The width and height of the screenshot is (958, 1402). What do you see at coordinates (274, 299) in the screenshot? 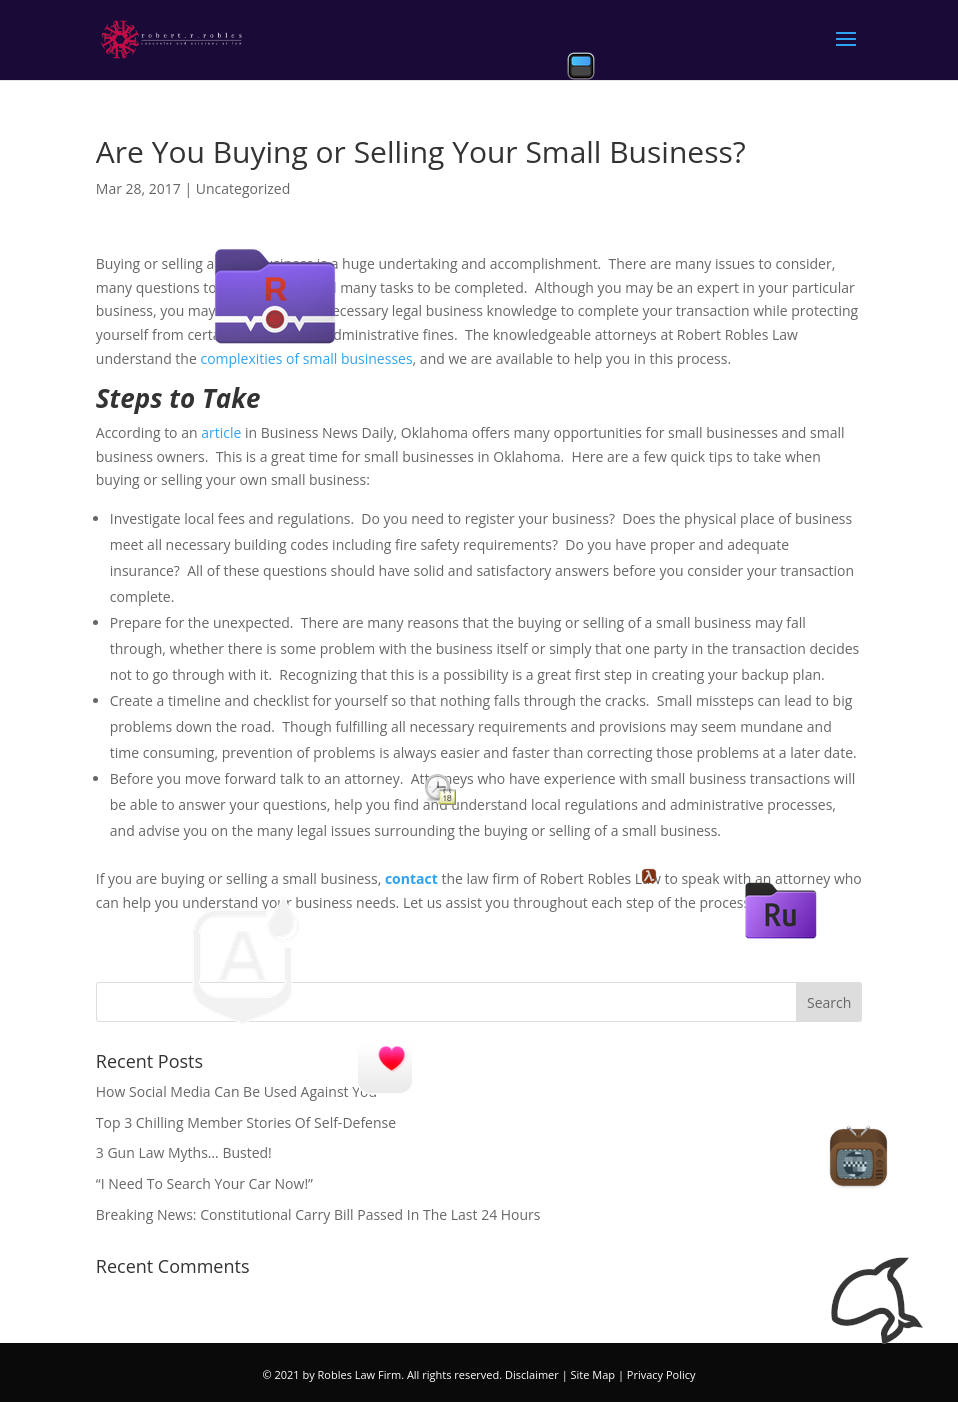
I see `folder for Pokémon Team Rocket collection or fan content` at bounding box center [274, 299].